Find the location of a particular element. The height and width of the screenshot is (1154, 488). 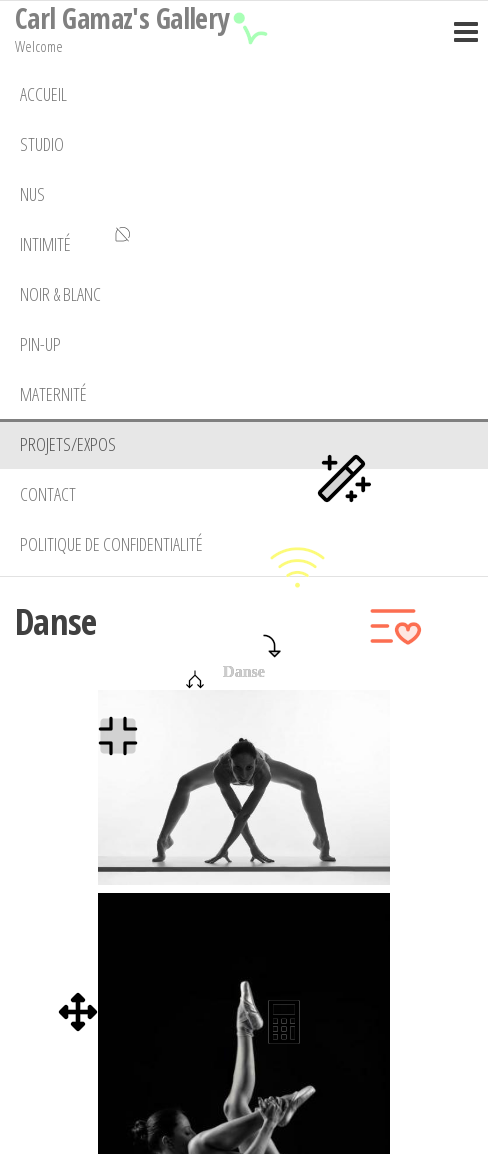

mute or disable chat notifications is located at coordinates (122, 234).